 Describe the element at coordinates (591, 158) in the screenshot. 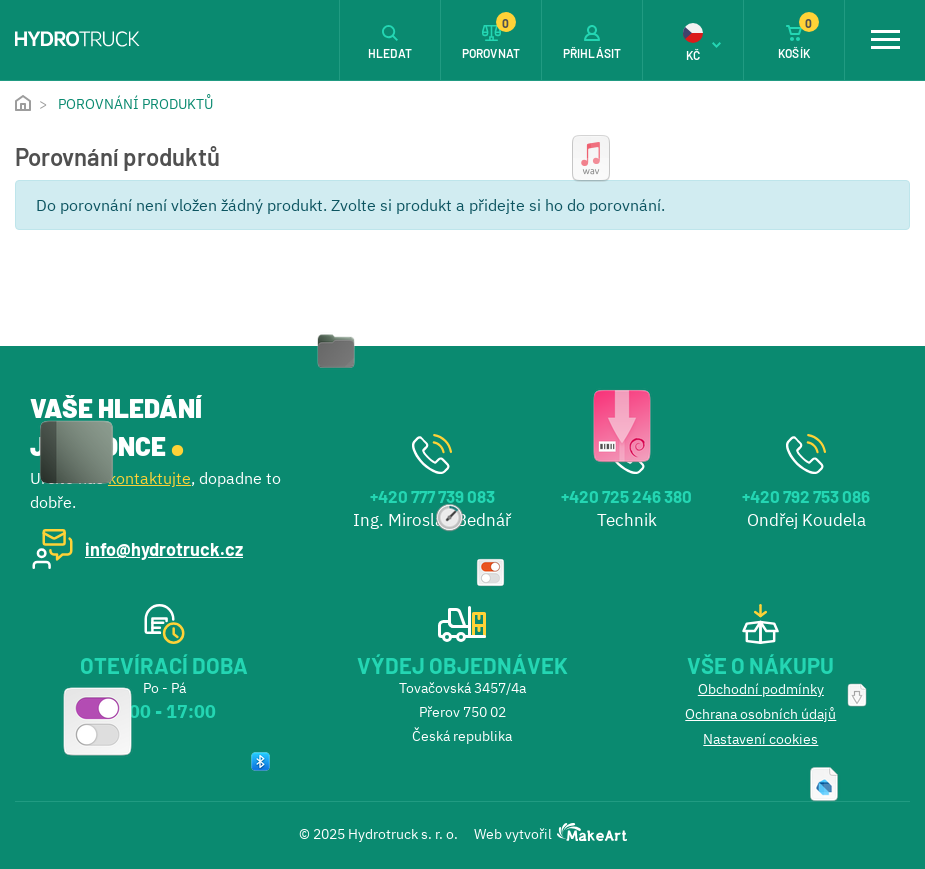

I see `an ADPCM audio file format indicator` at that location.